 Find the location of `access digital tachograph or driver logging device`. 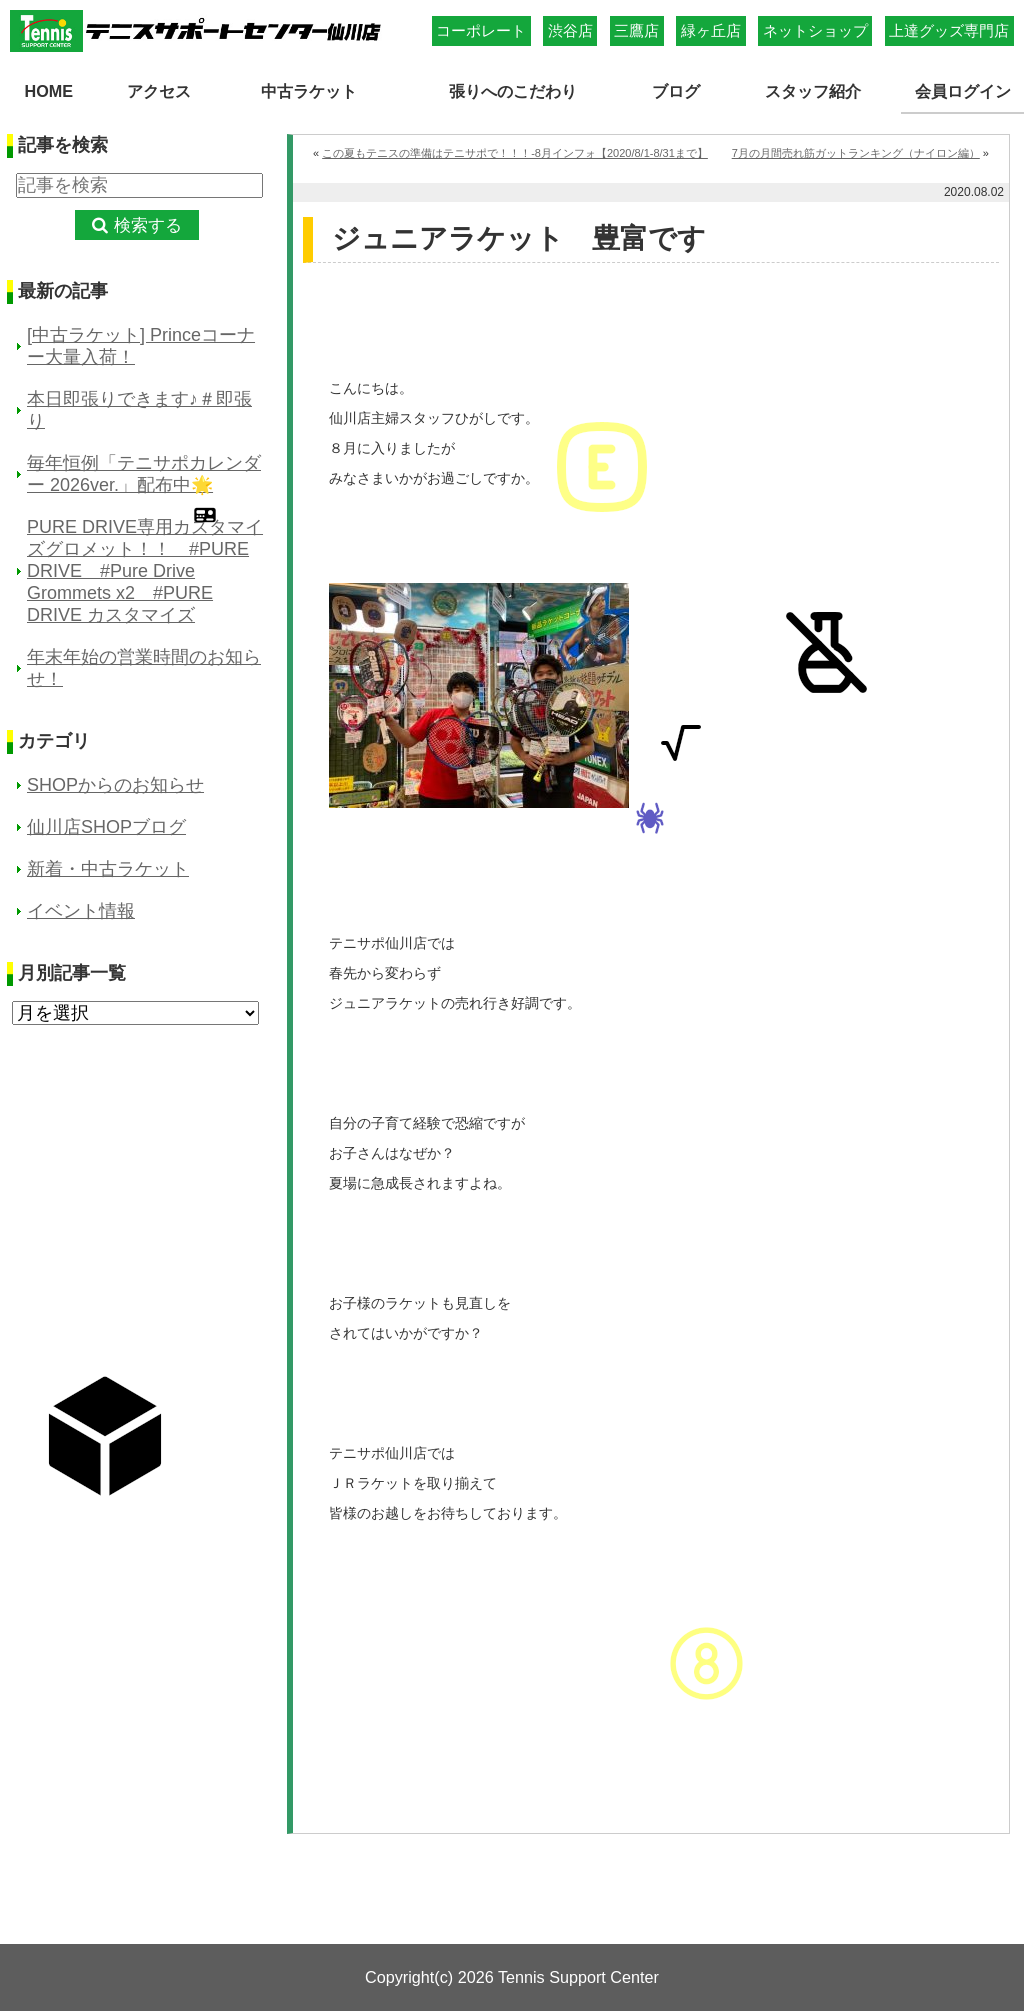

access digital tachograph or driver logging device is located at coordinates (205, 515).